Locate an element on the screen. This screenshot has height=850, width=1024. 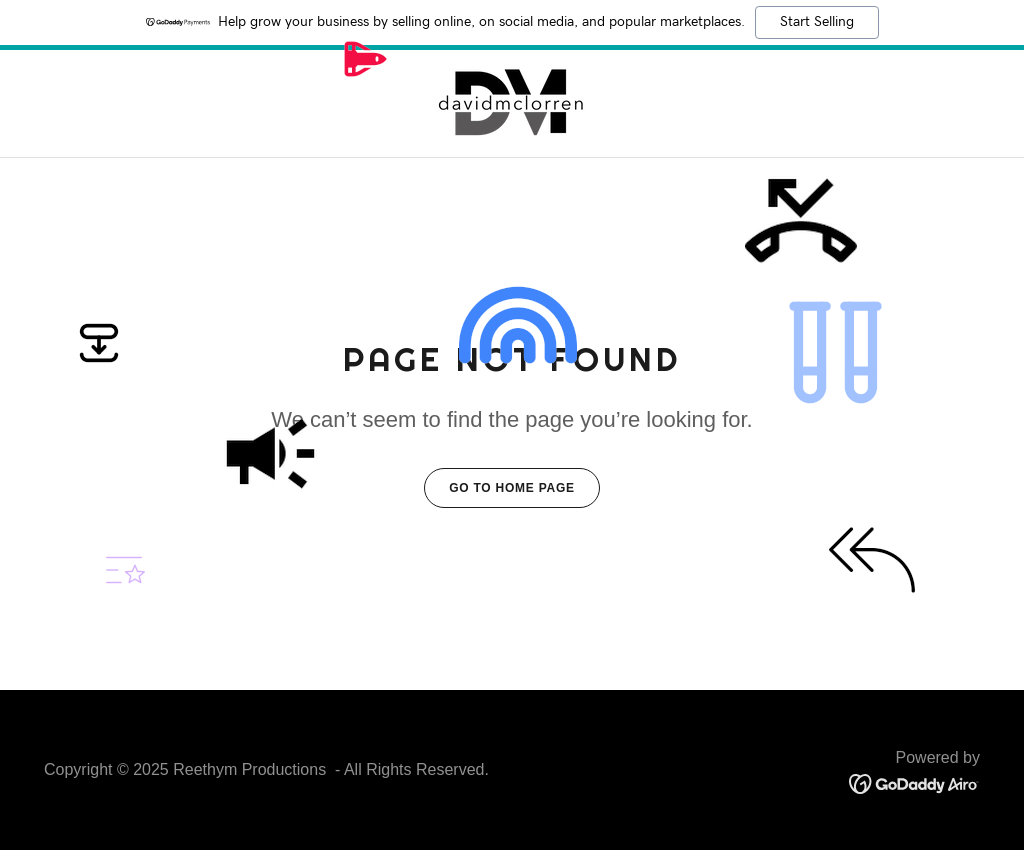
reply all to a message or email is located at coordinates (872, 560).